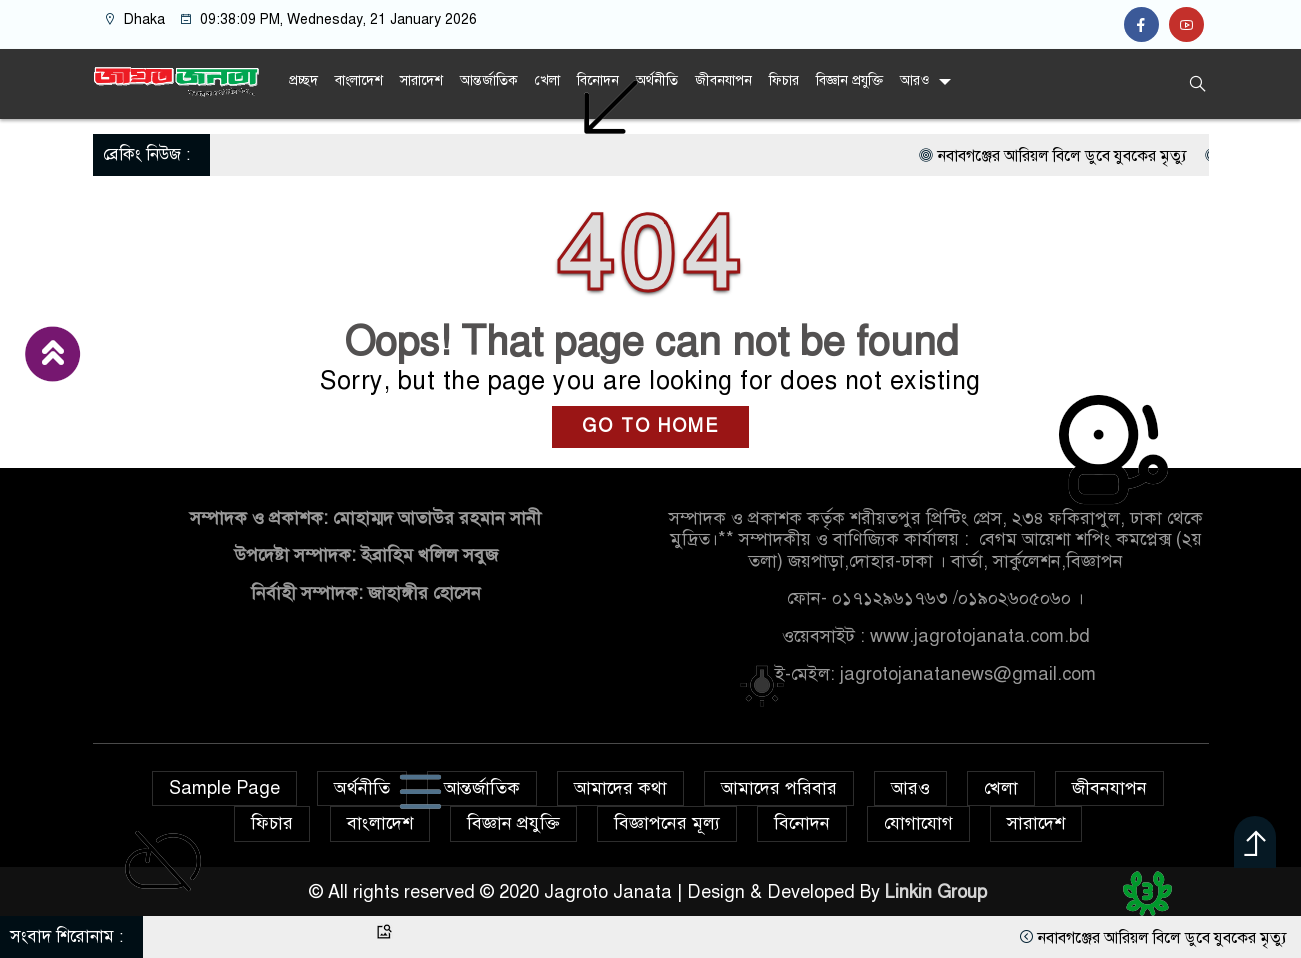 The height and width of the screenshot is (958, 1301). What do you see at coordinates (1113, 449) in the screenshot?
I see `trigger an alarm or alert` at bounding box center [1113, 449].